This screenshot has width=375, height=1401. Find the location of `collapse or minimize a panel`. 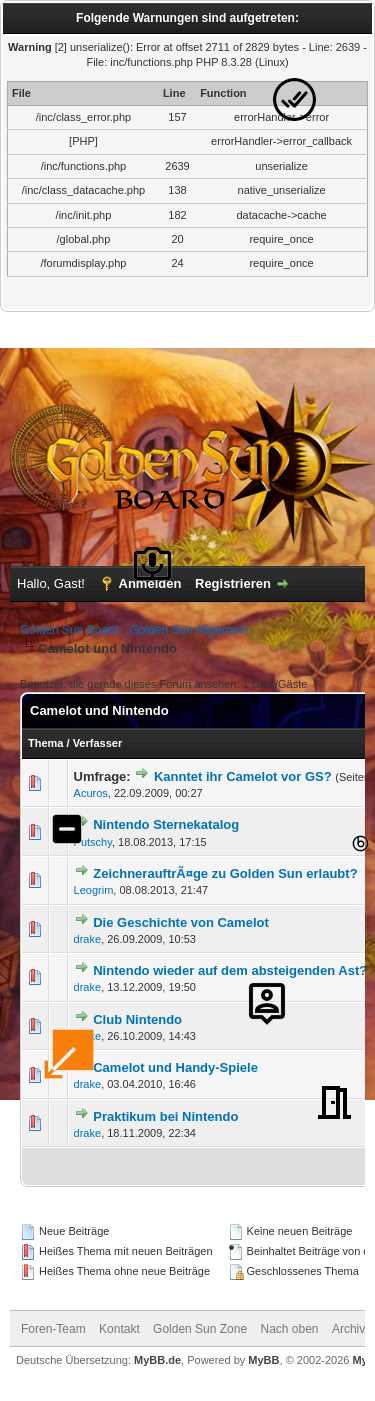

collapse or minimize a panel is located at coordinates (69, 1054).